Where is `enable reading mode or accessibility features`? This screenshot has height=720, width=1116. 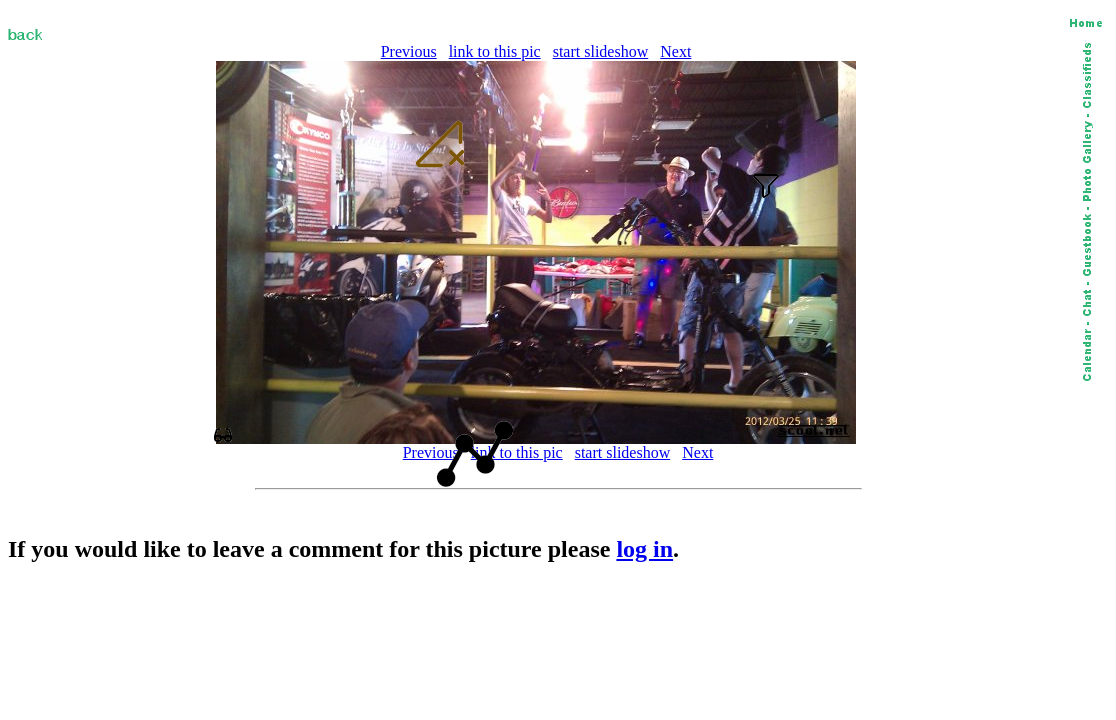
enable reading mode or accessibility features is located at coordinates (223, 435).